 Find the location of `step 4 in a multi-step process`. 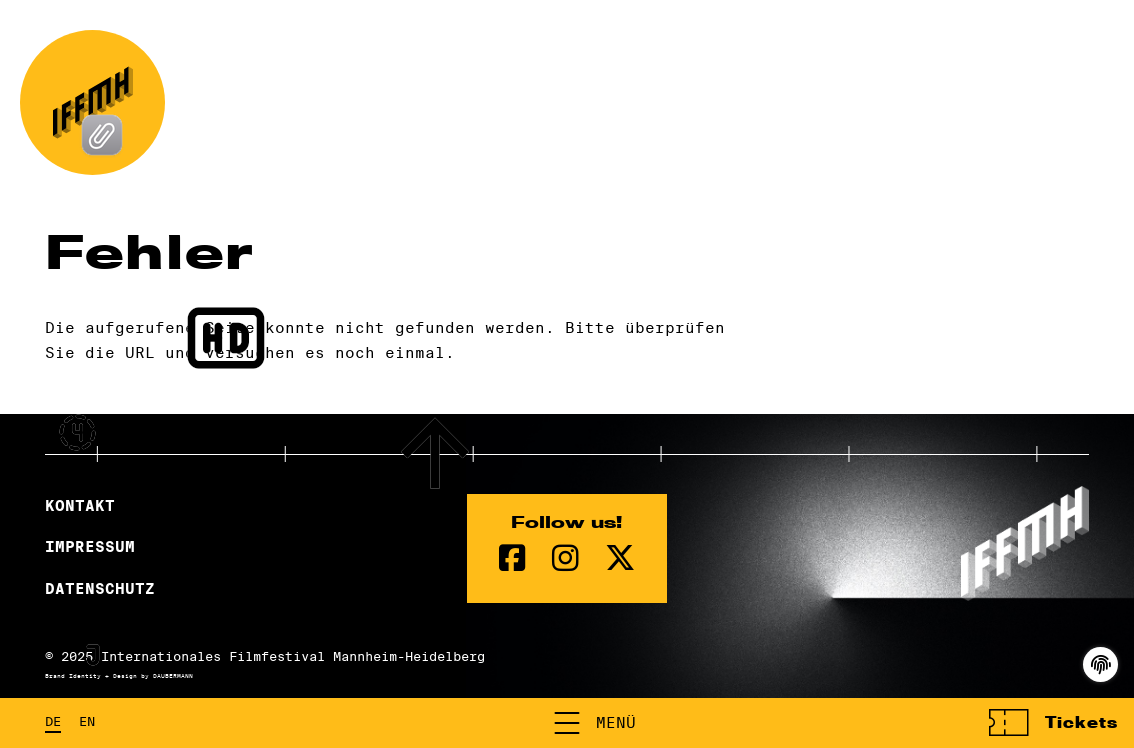

step 4 in a multi-step process is located at coordinates (77, 432).